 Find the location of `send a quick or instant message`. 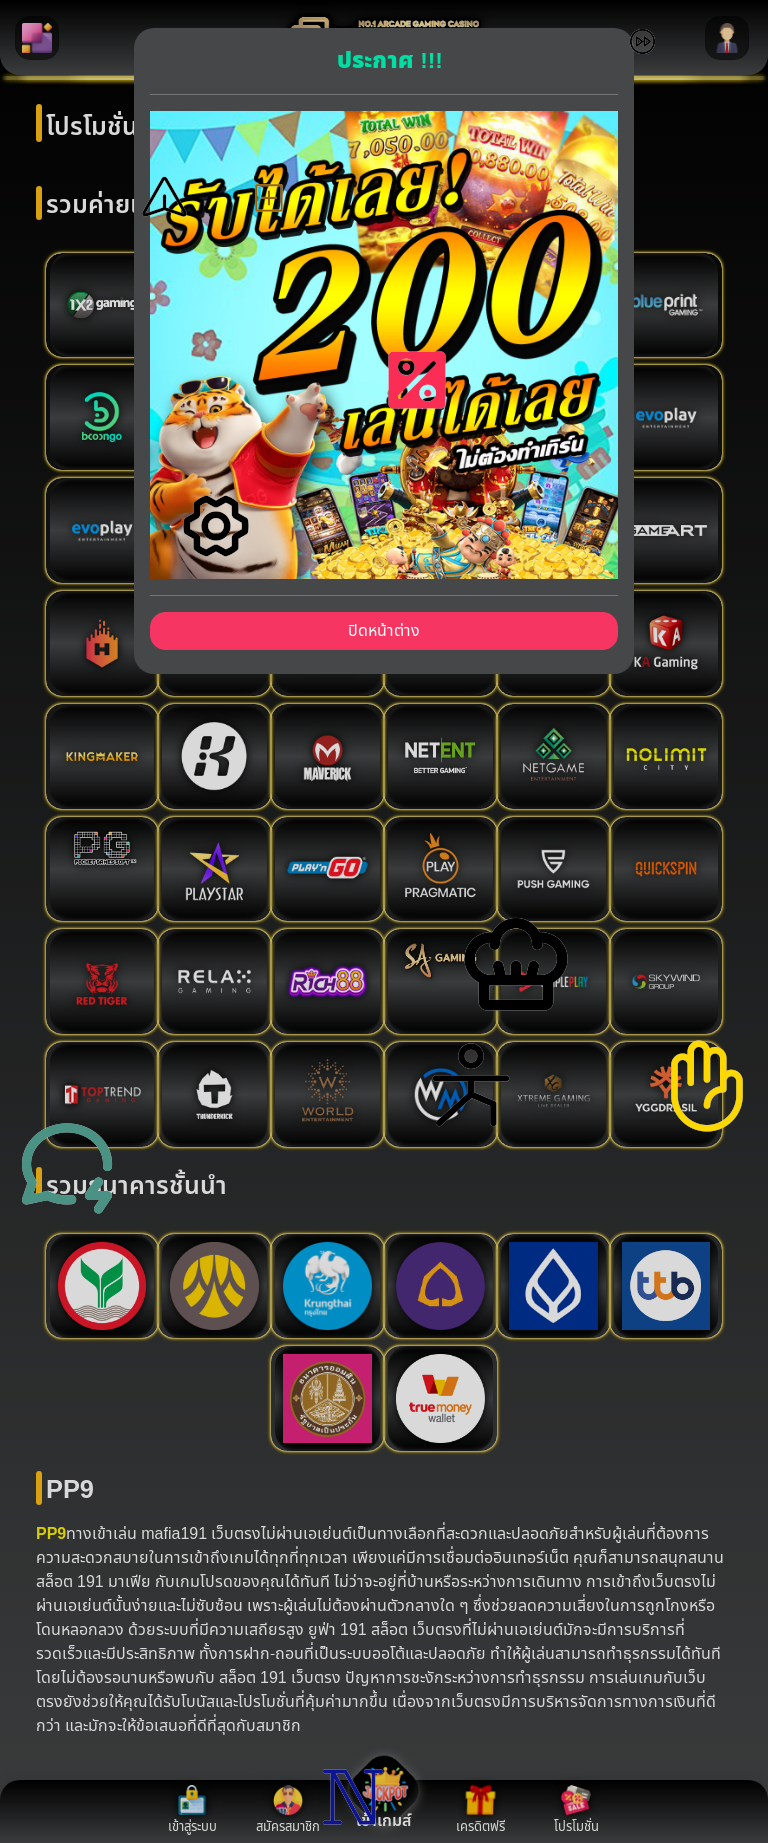

send a quick or instant message is located at coordinates (67, 1164).